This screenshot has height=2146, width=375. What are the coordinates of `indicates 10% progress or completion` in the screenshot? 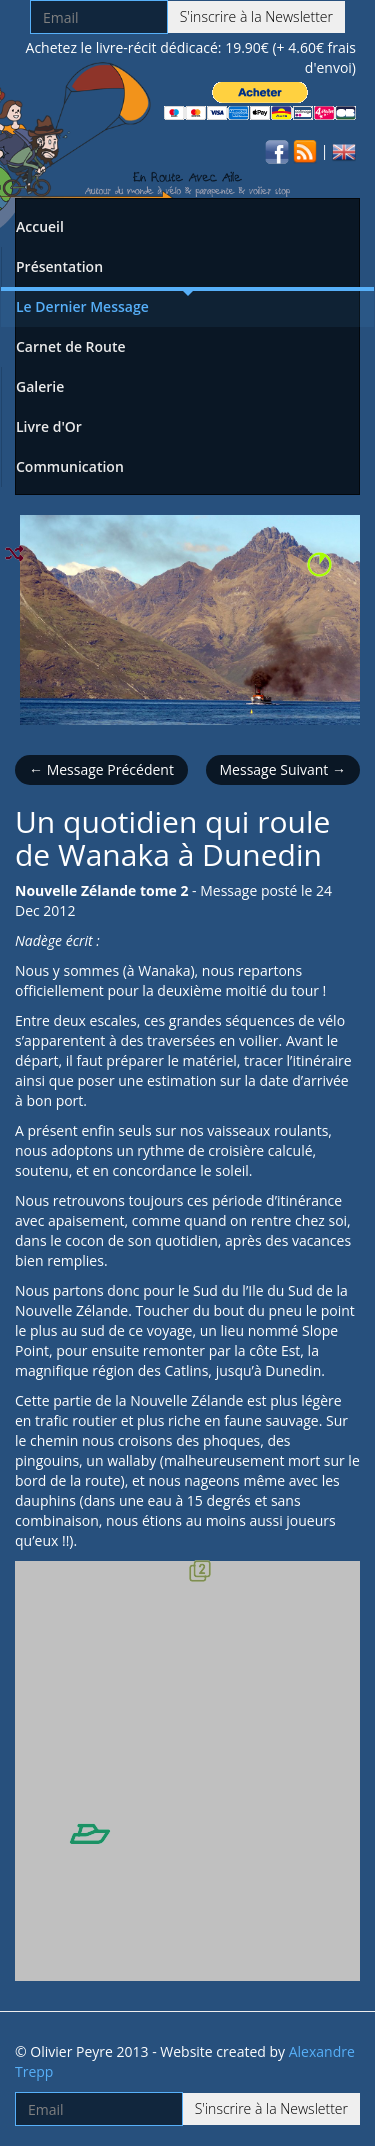 It's located at (319, 564).